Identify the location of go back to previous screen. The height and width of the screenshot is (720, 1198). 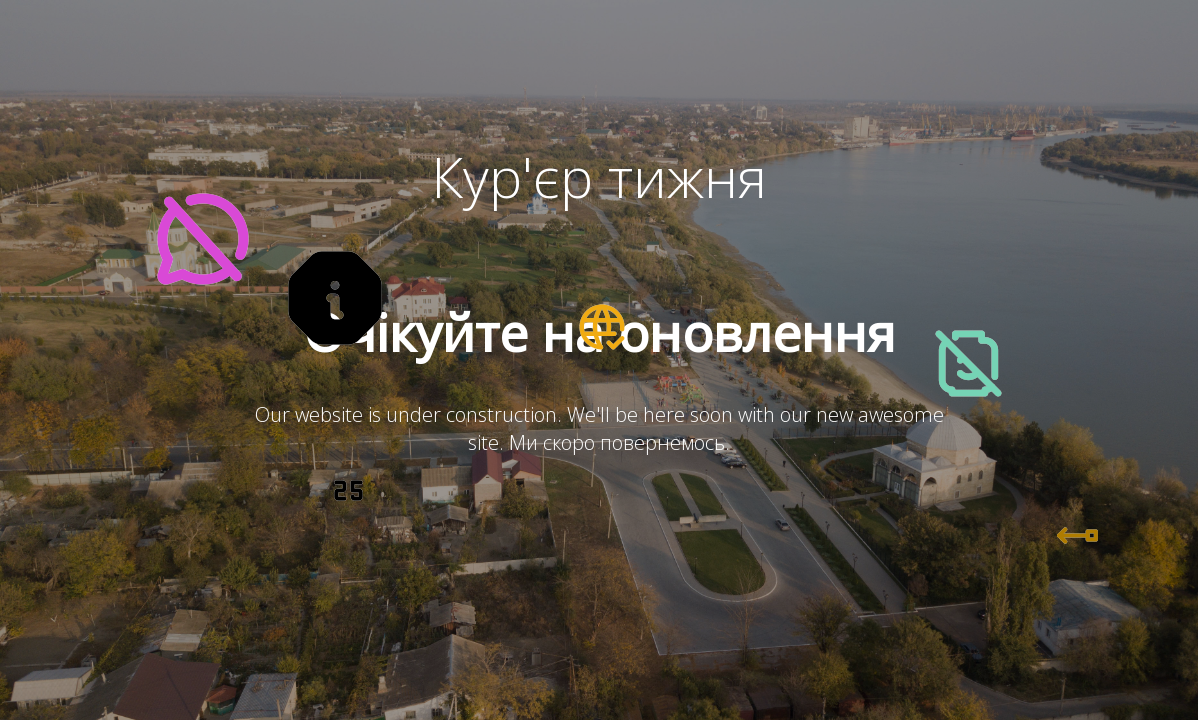
(1077, 535).